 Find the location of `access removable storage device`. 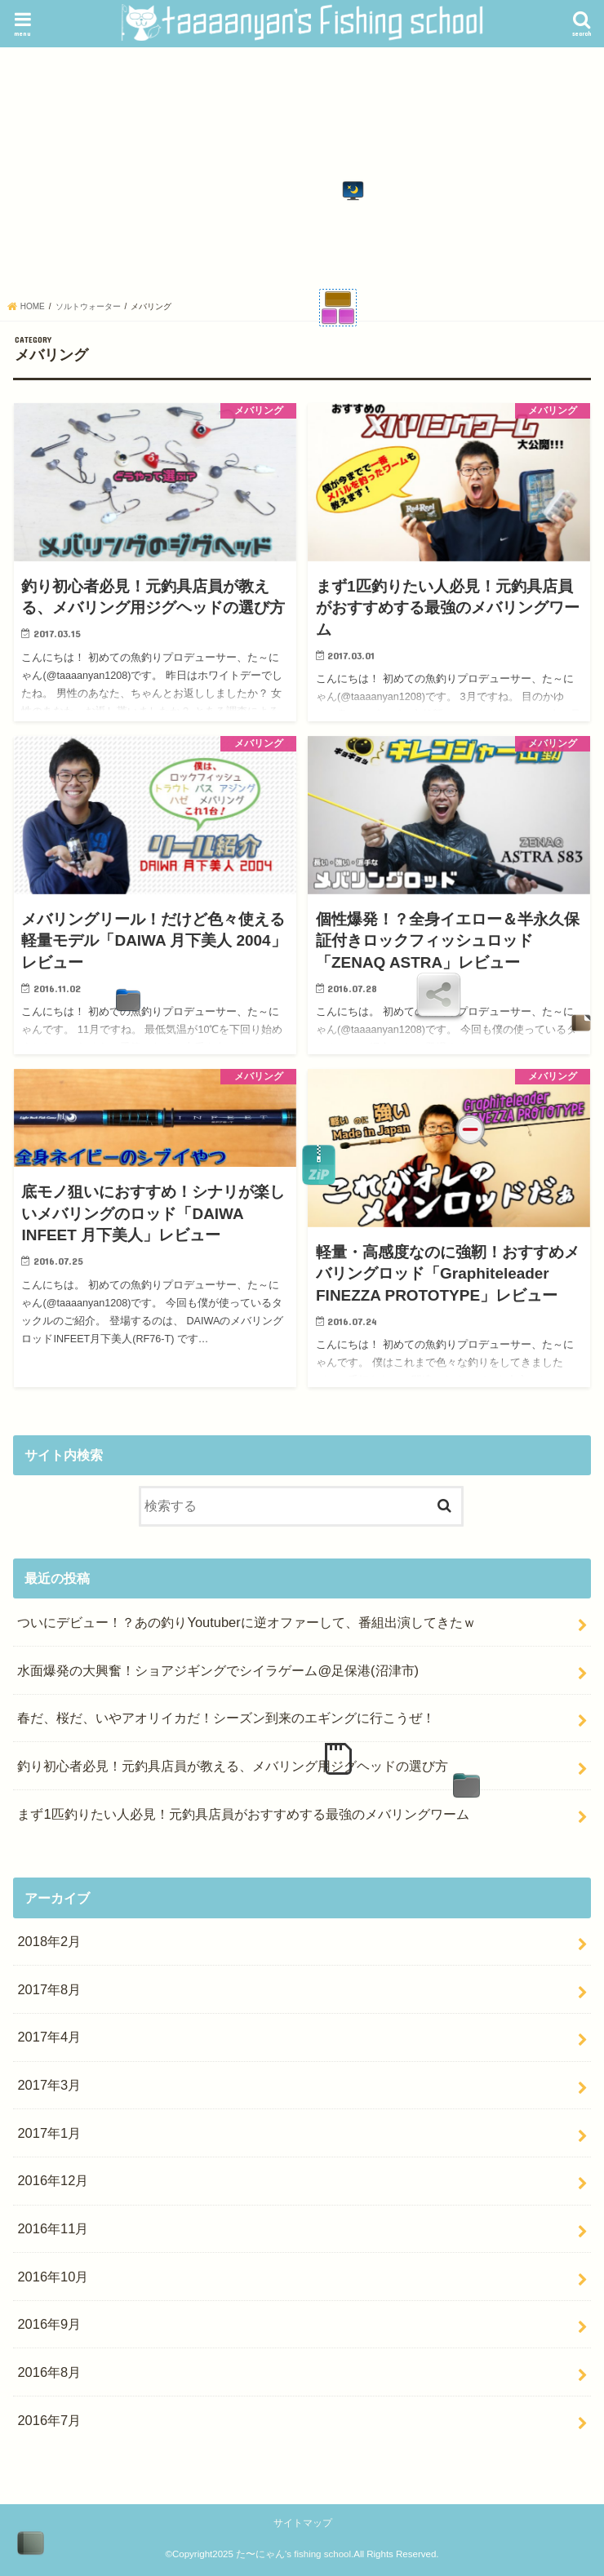

access removable storage device is located at coordinates (337, 1758).